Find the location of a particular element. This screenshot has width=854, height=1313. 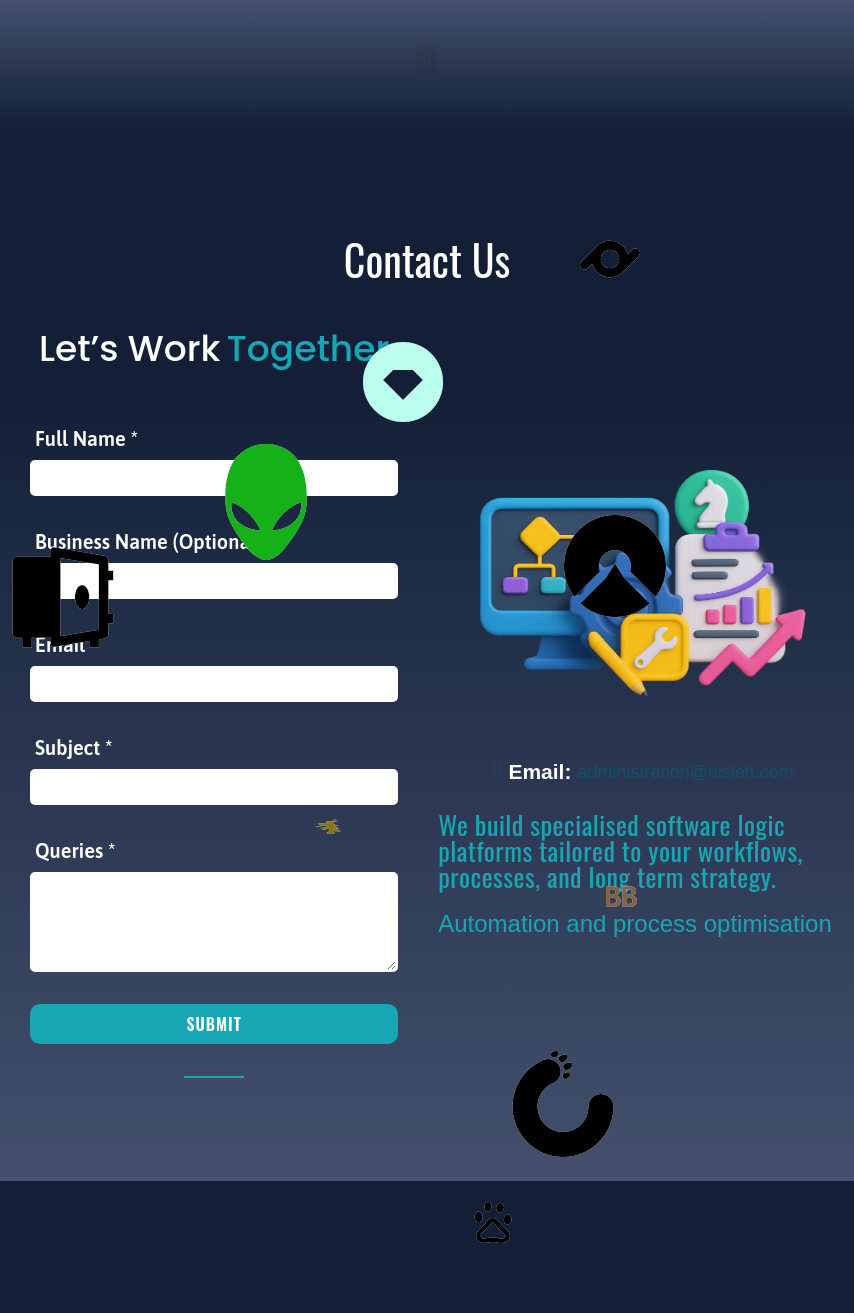

access secure storage or vault is located at coordinates (60, 599).